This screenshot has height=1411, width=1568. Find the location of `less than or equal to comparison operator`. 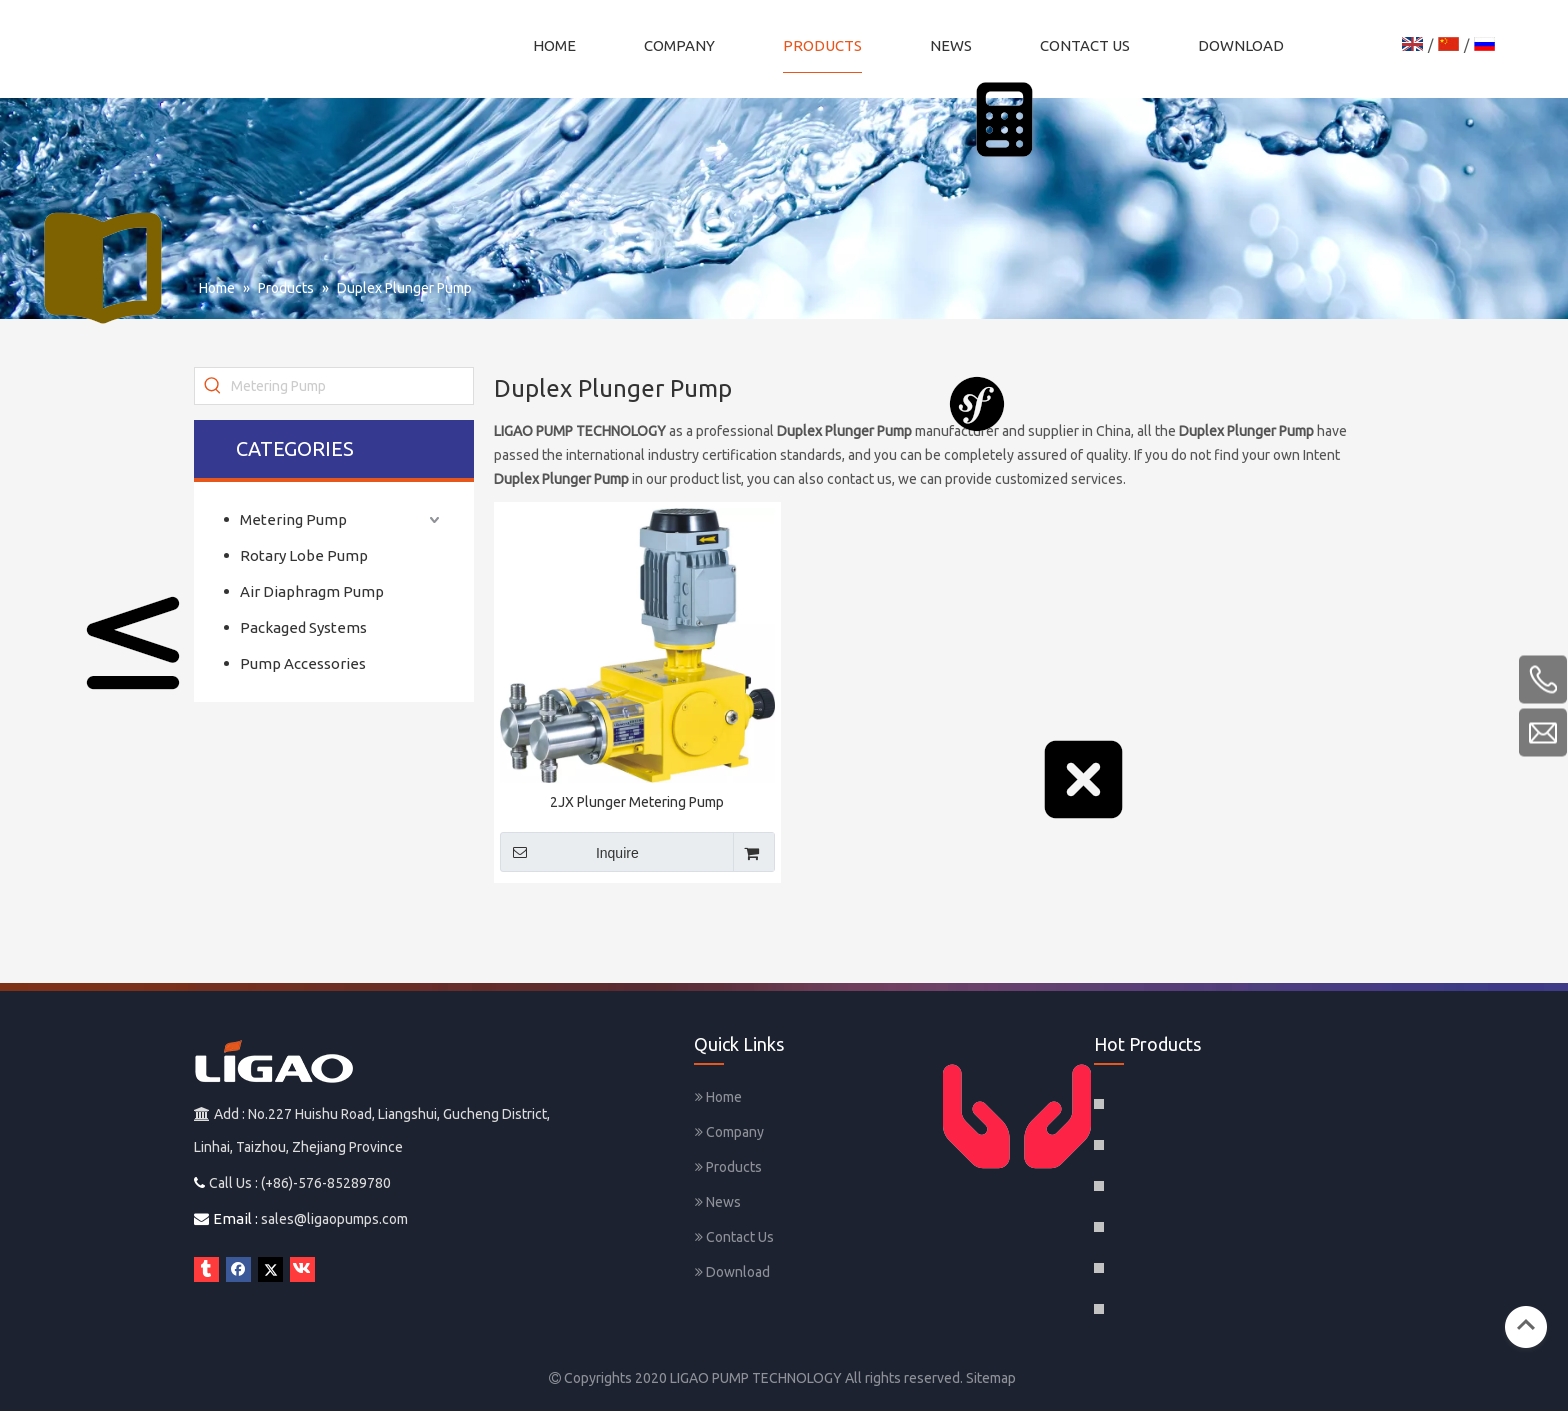

less than or equal to comparison operator is located at coordinates (133, 643).